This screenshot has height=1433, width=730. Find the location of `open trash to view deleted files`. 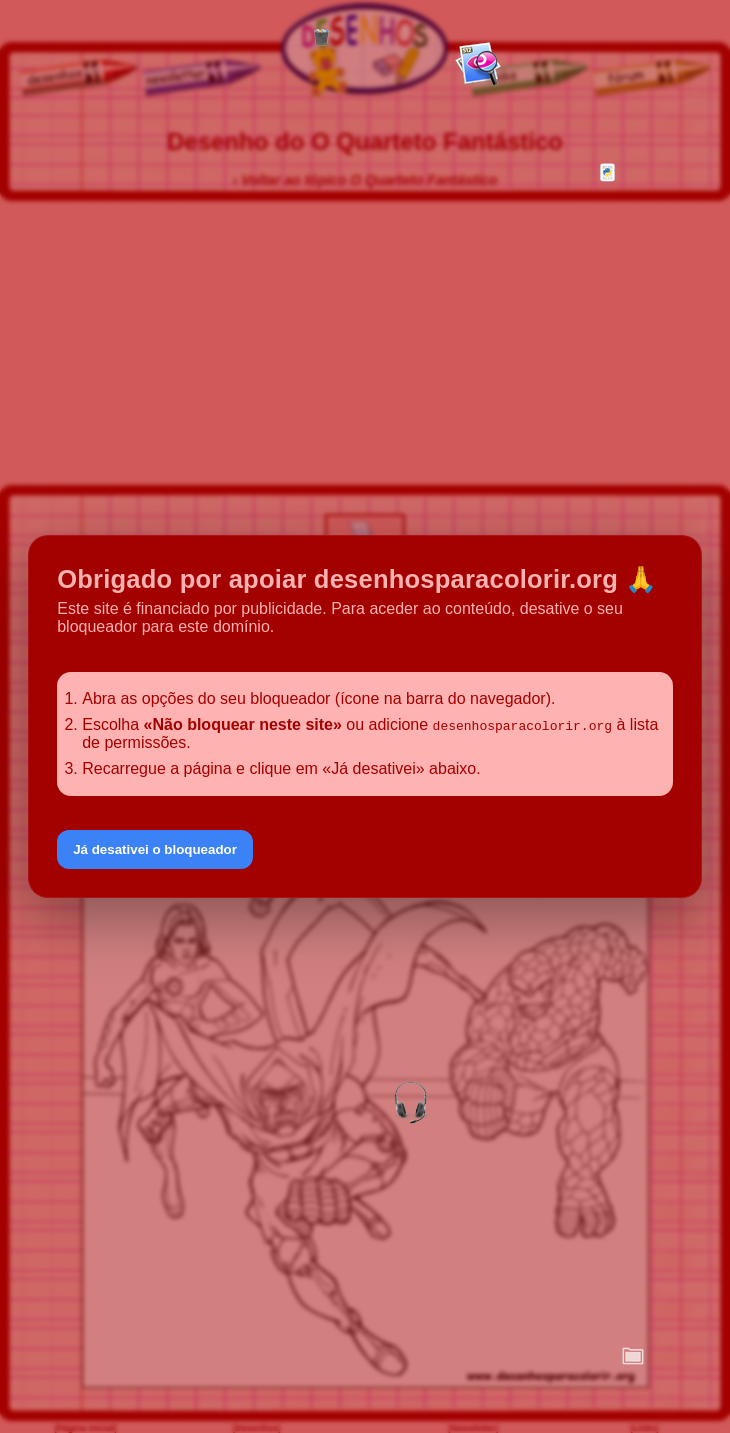

open trash to view deleted files is located at coordinates (321, 37).